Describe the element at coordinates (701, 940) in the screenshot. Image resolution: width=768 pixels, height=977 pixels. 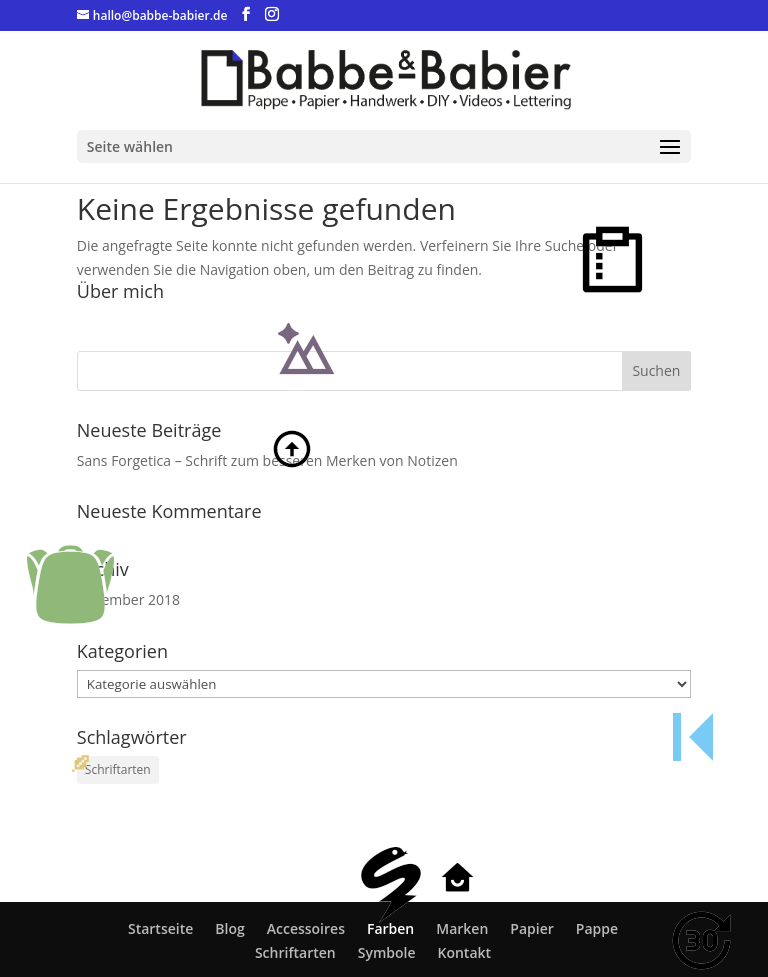
I see `skip forward 30 seconds` at that location.